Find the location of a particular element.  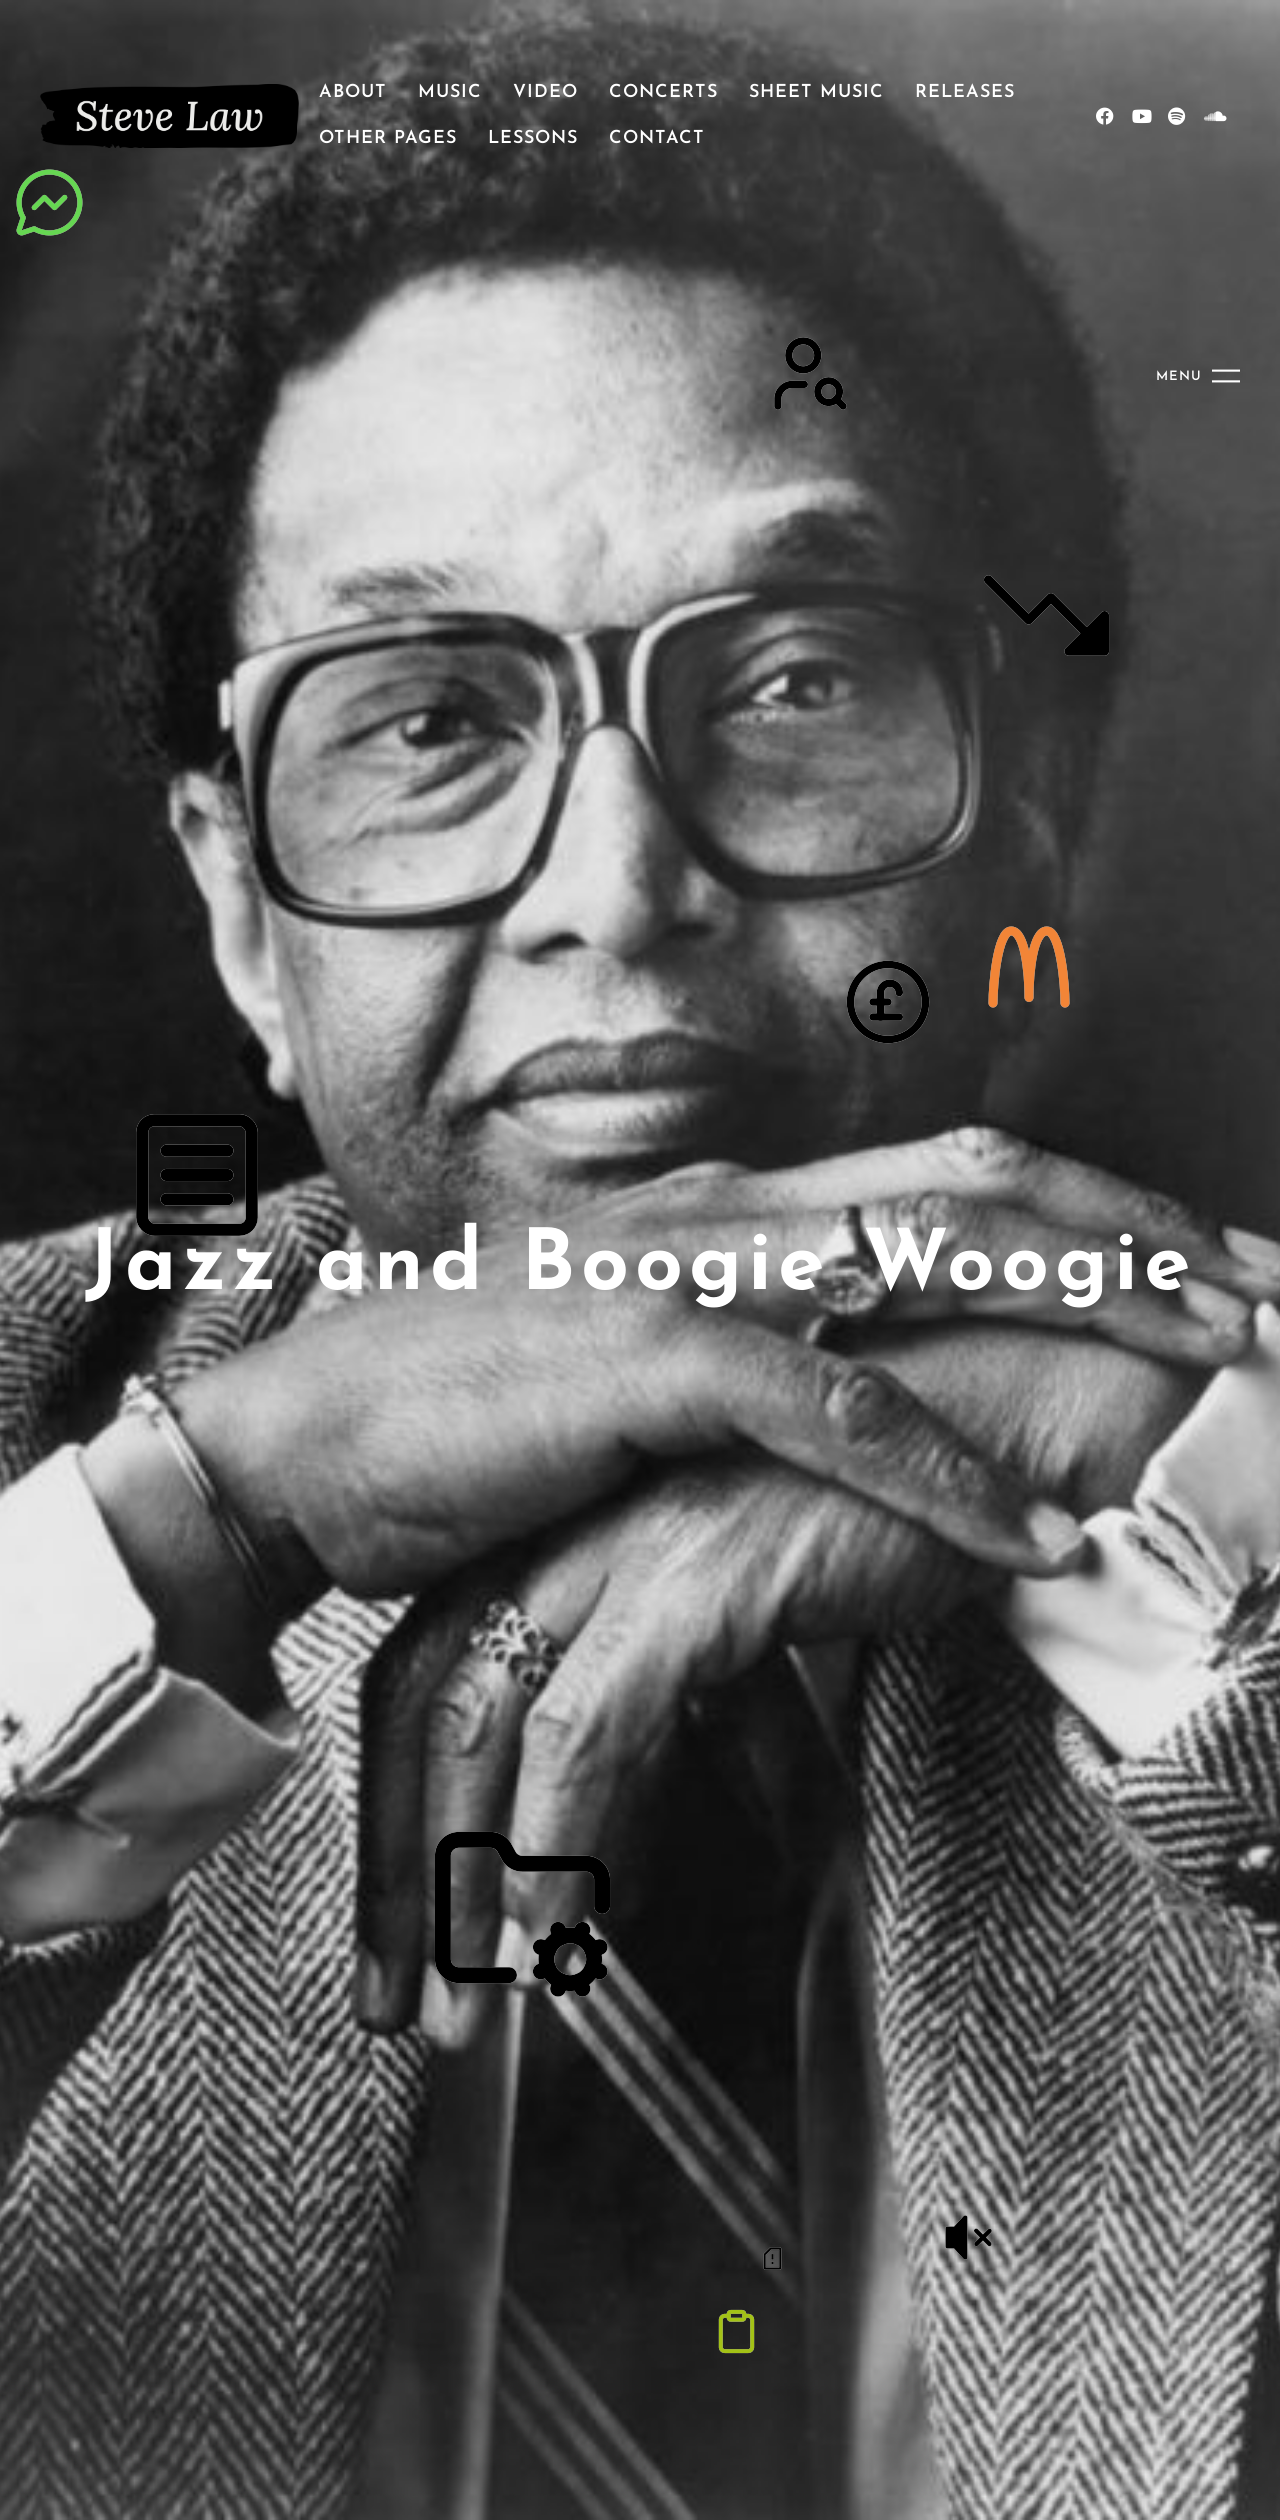

indicates a decreasing trend or declining value is located at coordinates (1046, 615).